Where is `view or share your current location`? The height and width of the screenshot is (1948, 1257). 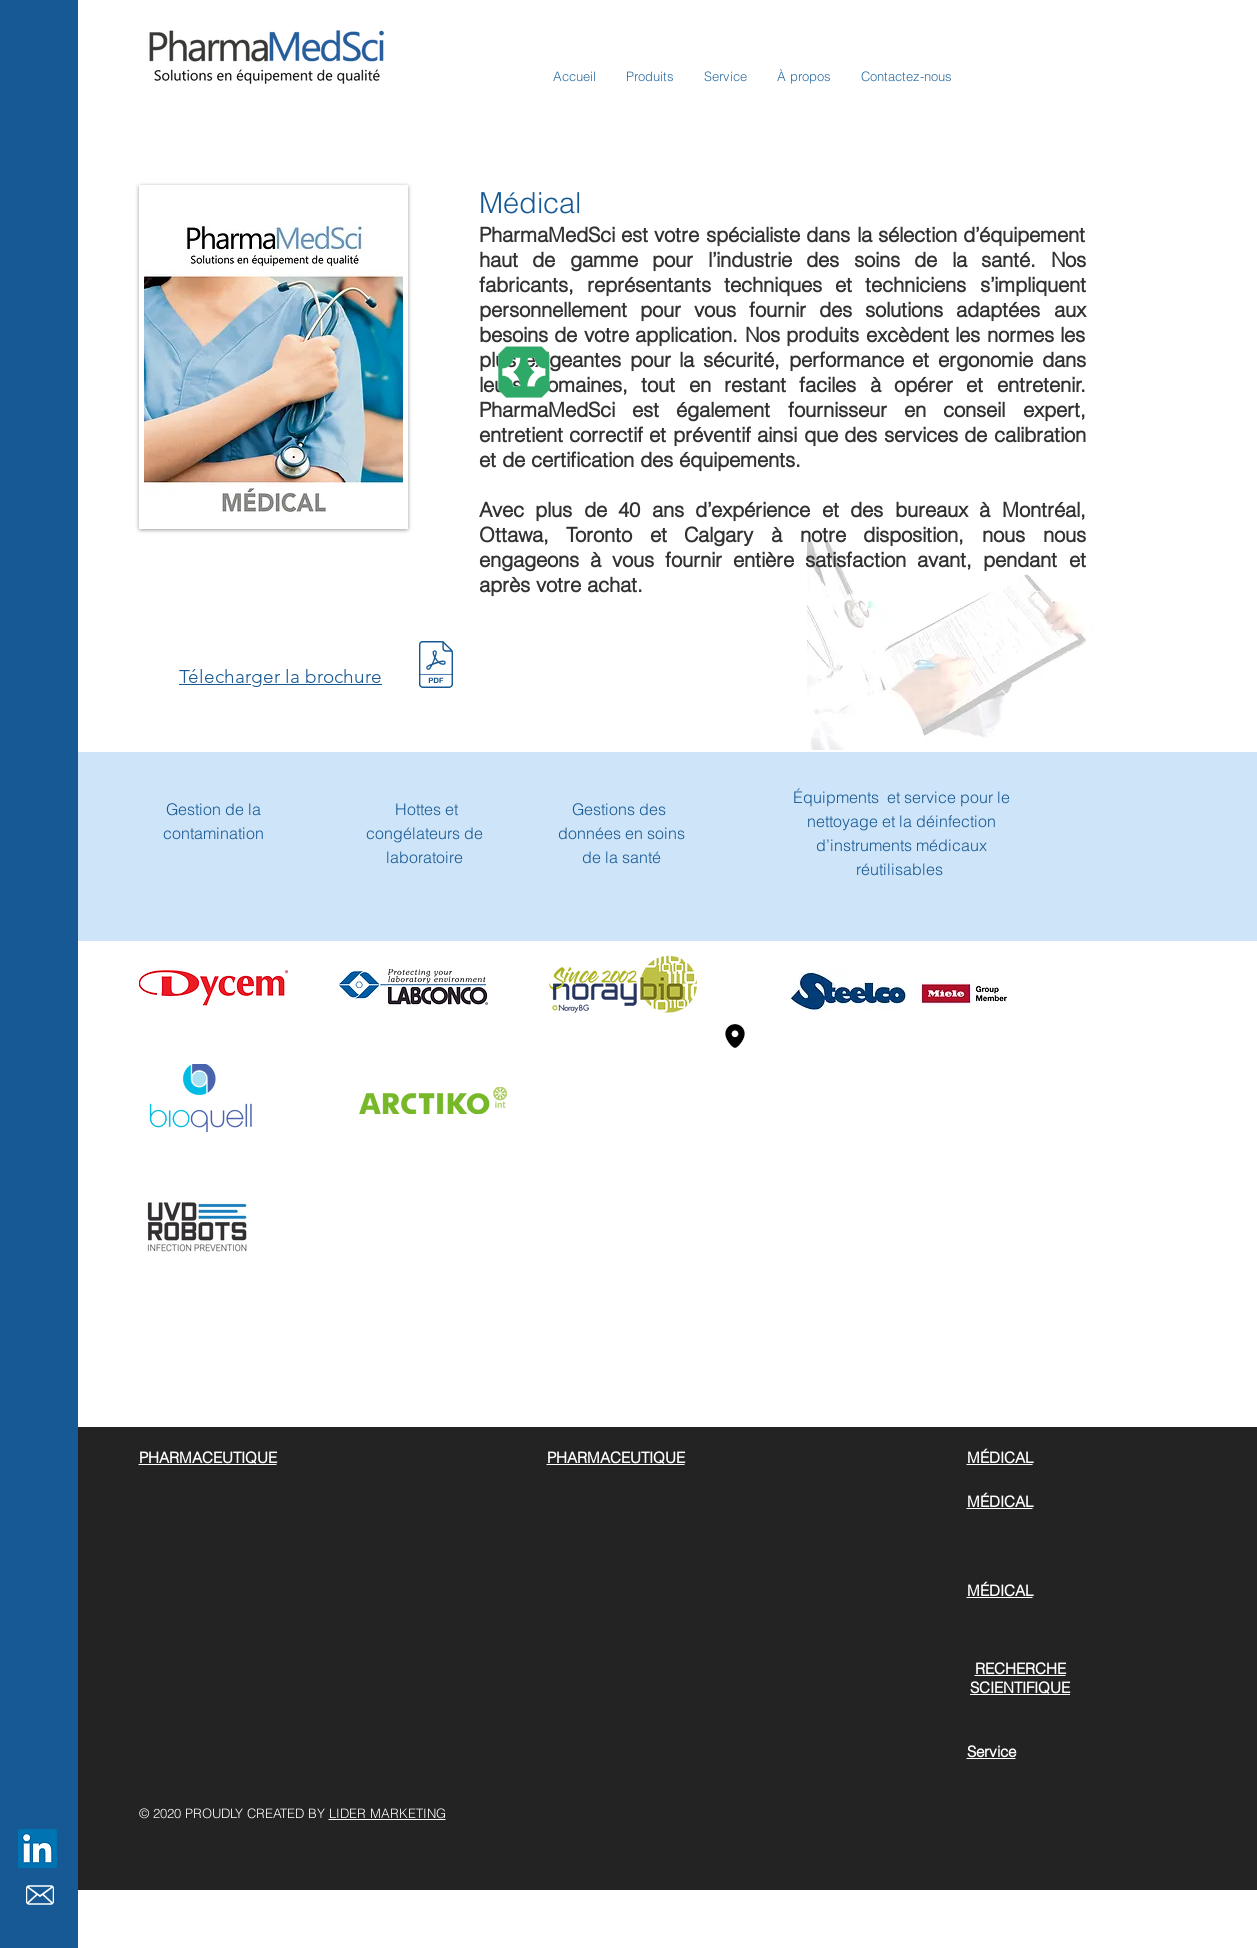 view or share your current location is located at coordinates (735, 1036).